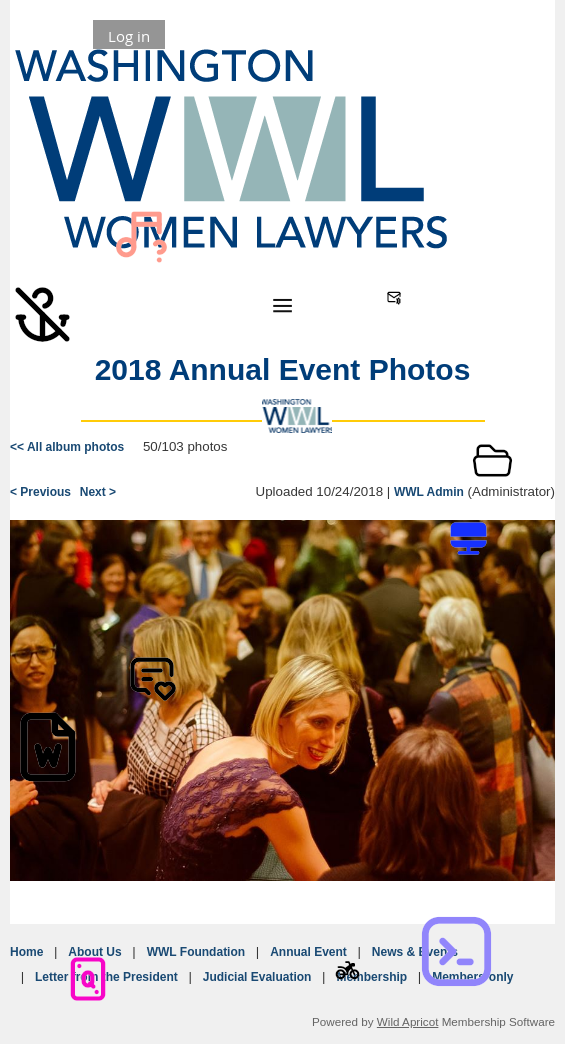  Describe the element at coordinates (394, 297) in the screenshot. I see `receive bitcoin payment notifications` at that location.